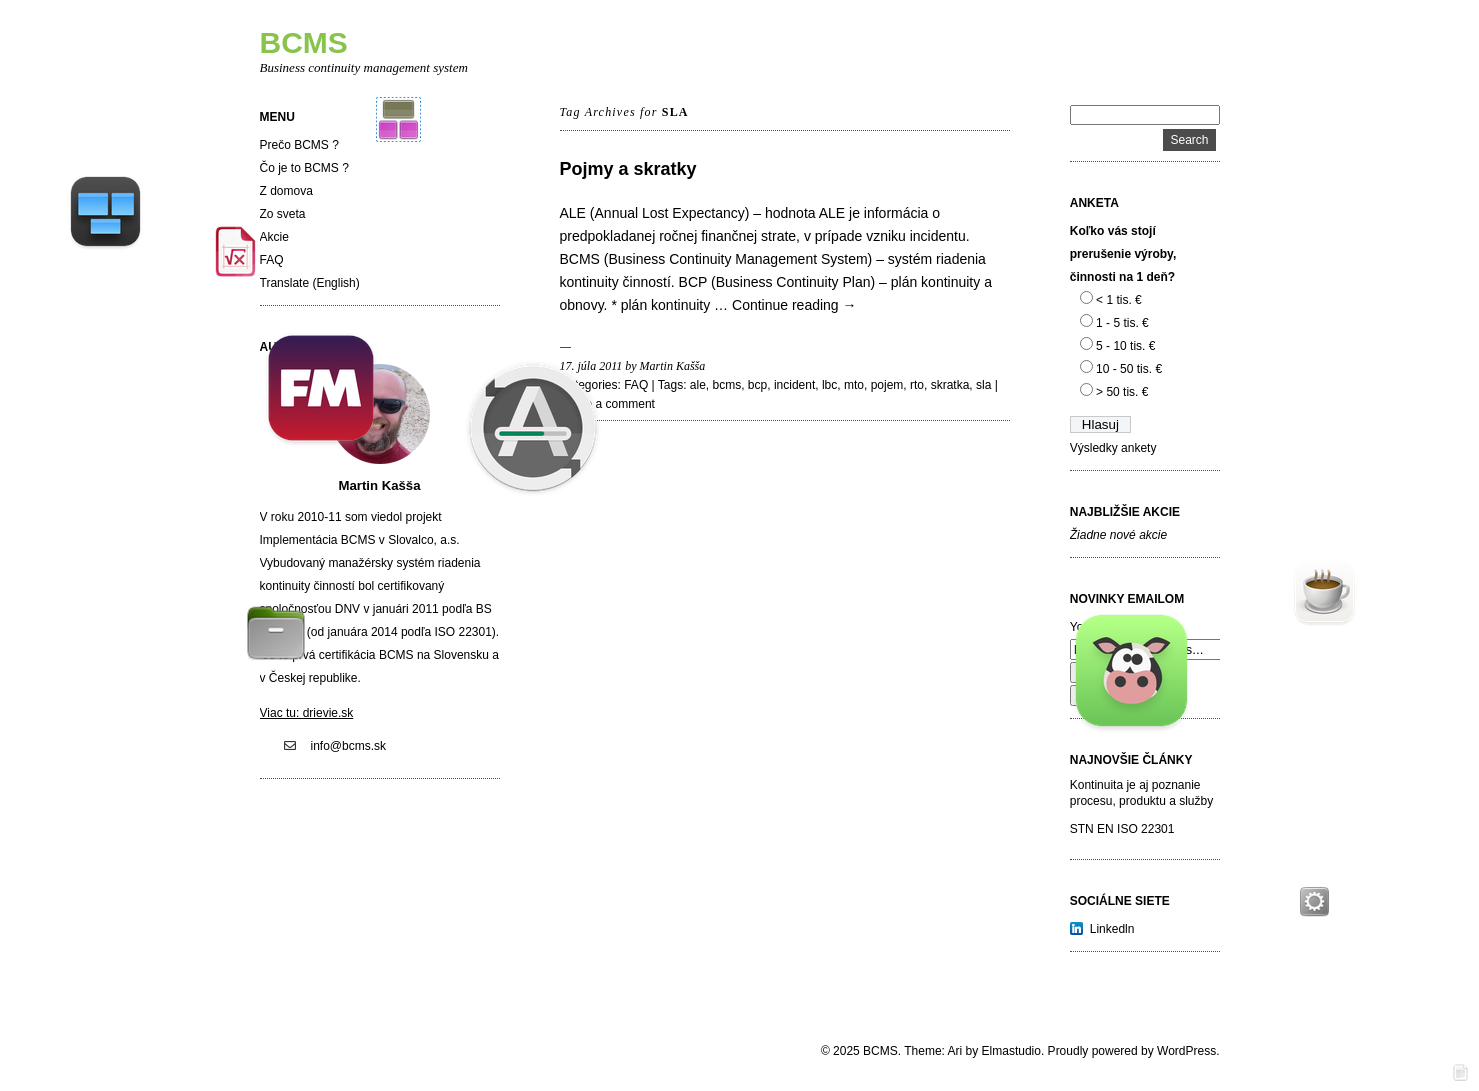  I want to click on launch caffeine app to prevent sleep mode, so click(1324, 592).